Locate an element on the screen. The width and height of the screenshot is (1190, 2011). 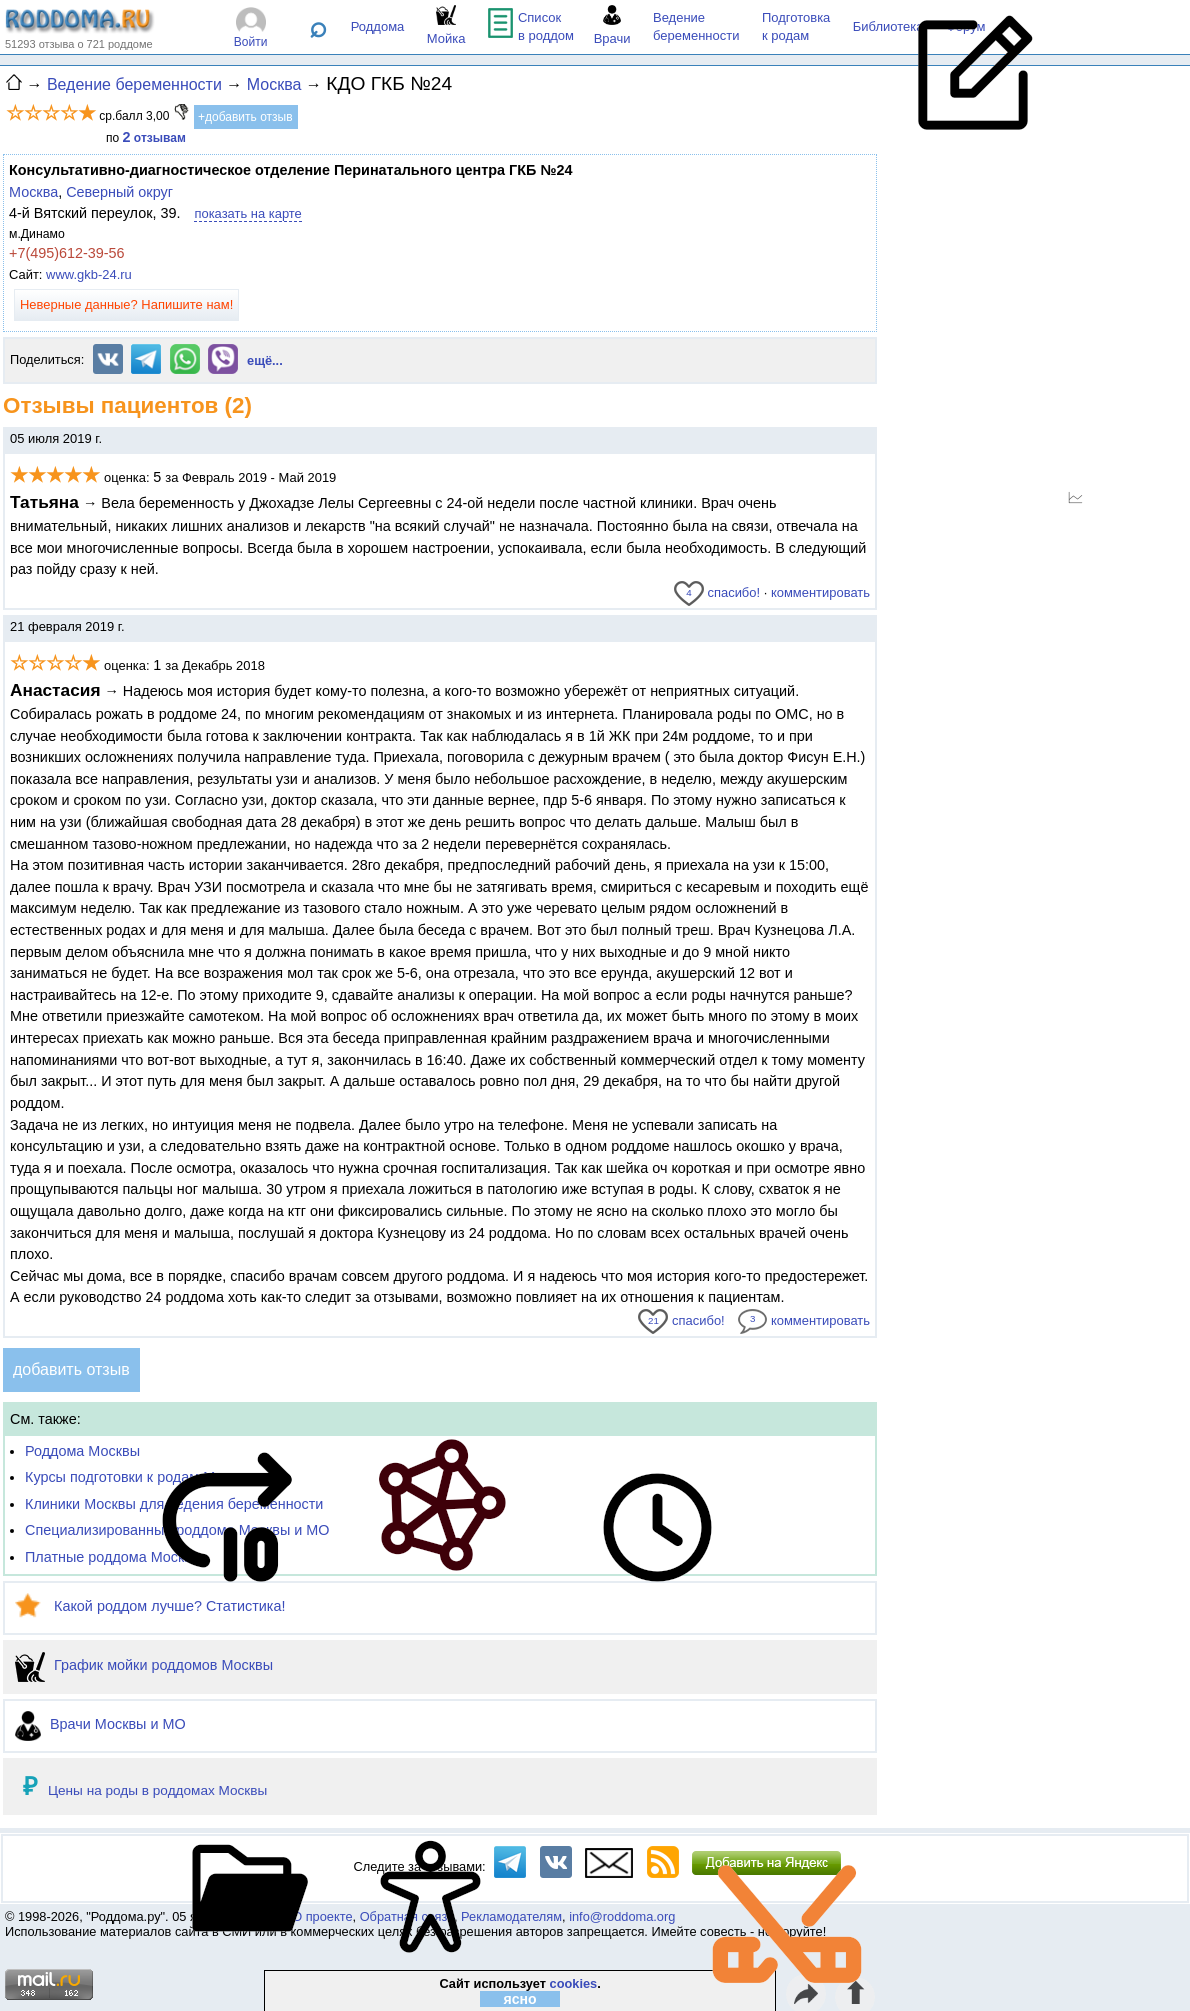
accessibility settings or features is located at coordinates (430, 1898).